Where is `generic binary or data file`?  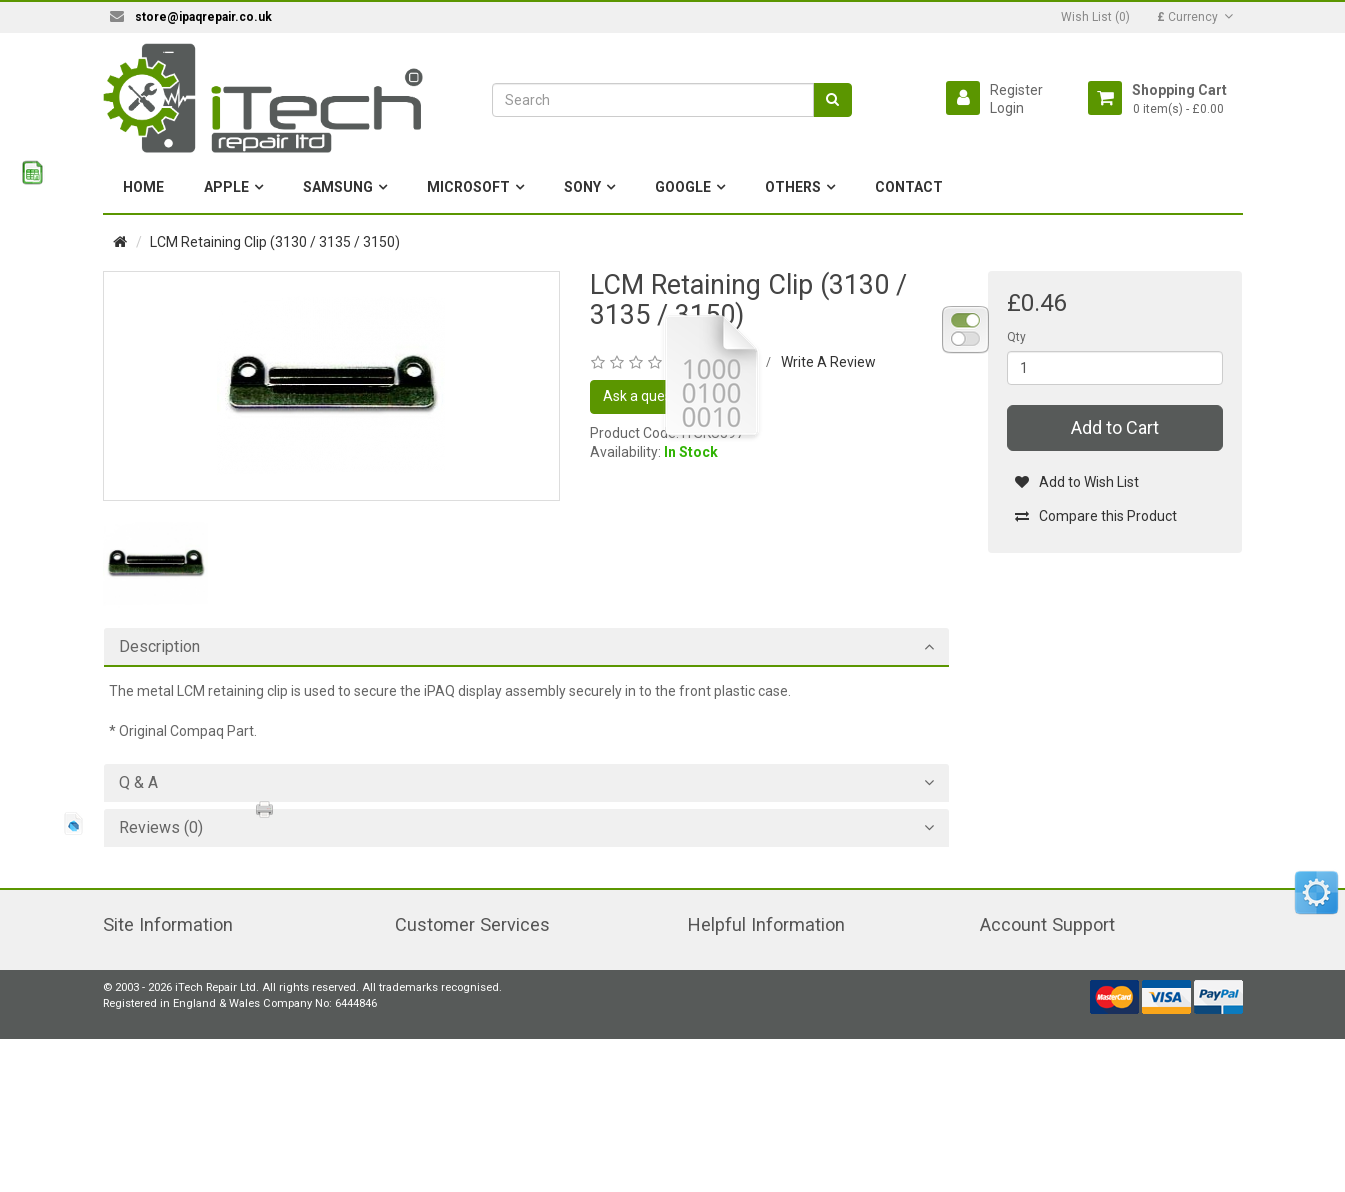
generic binary or data file is located at coordinates (711, 377).